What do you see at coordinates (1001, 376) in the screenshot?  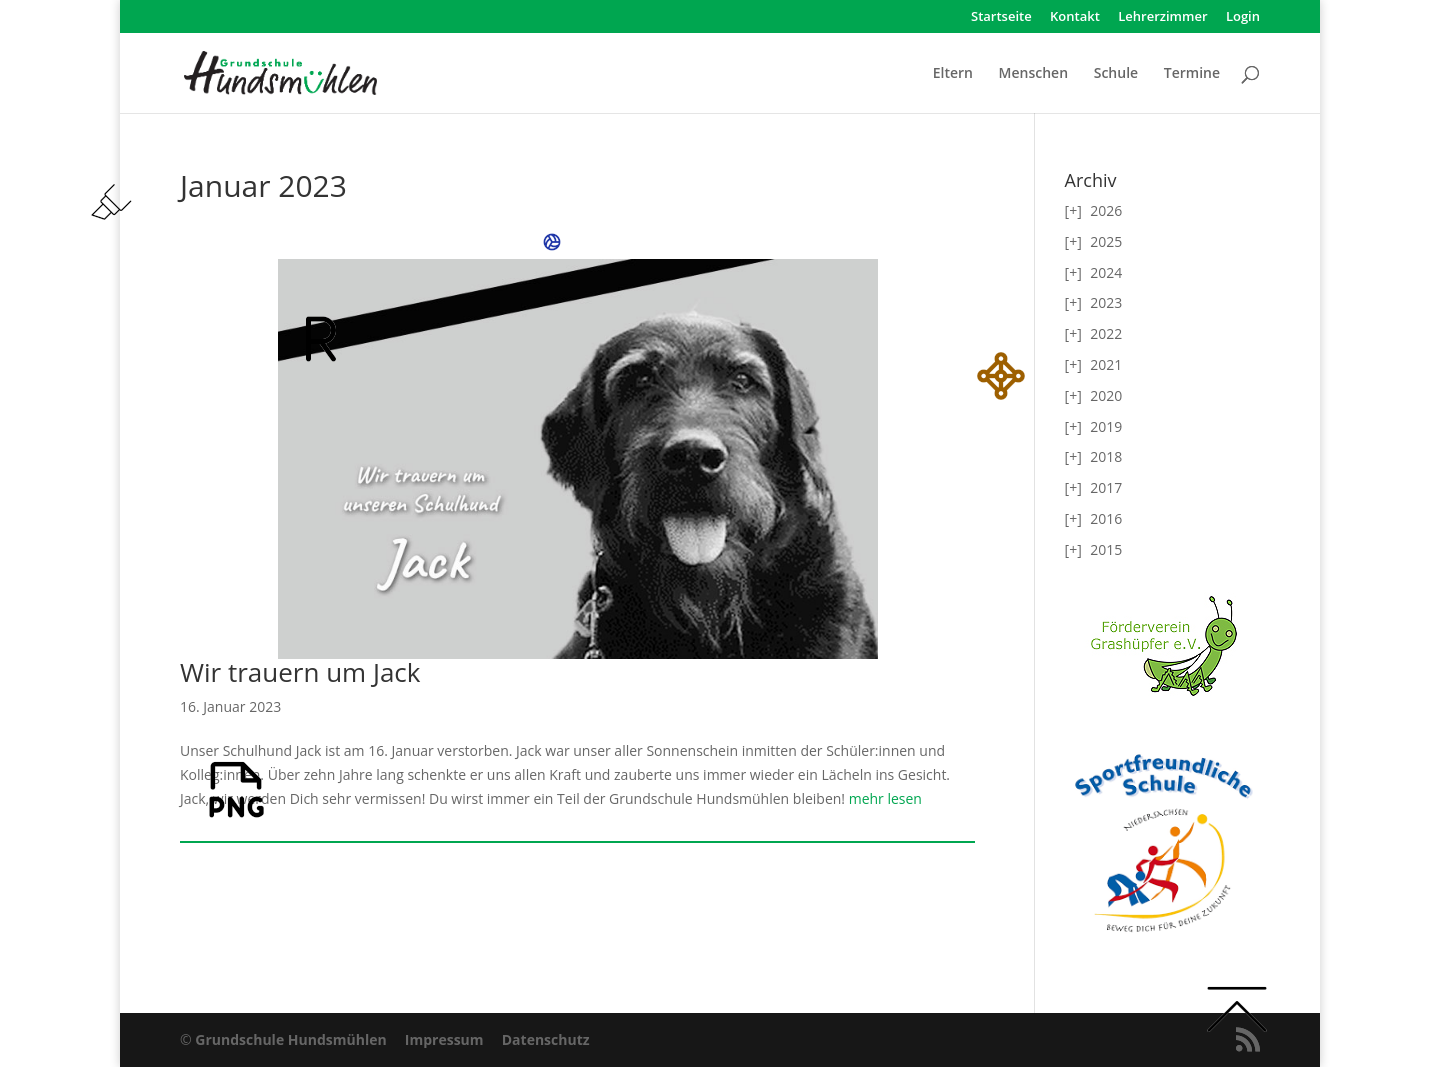 I see `view star-ring network topology` at bounding box center [1001, 376].